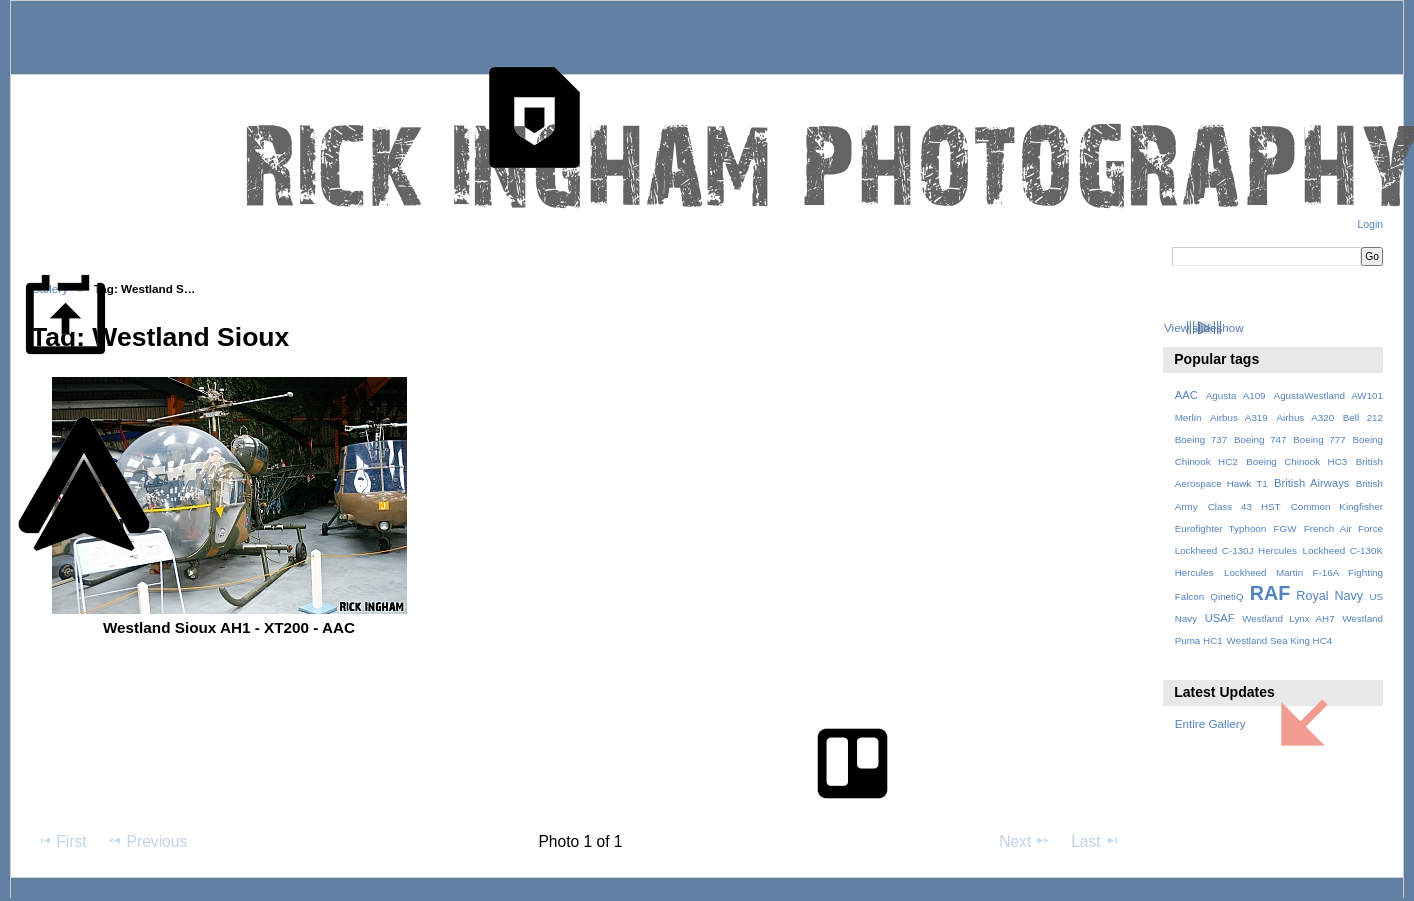  I want to click on open android auto app, so click(84, 484).